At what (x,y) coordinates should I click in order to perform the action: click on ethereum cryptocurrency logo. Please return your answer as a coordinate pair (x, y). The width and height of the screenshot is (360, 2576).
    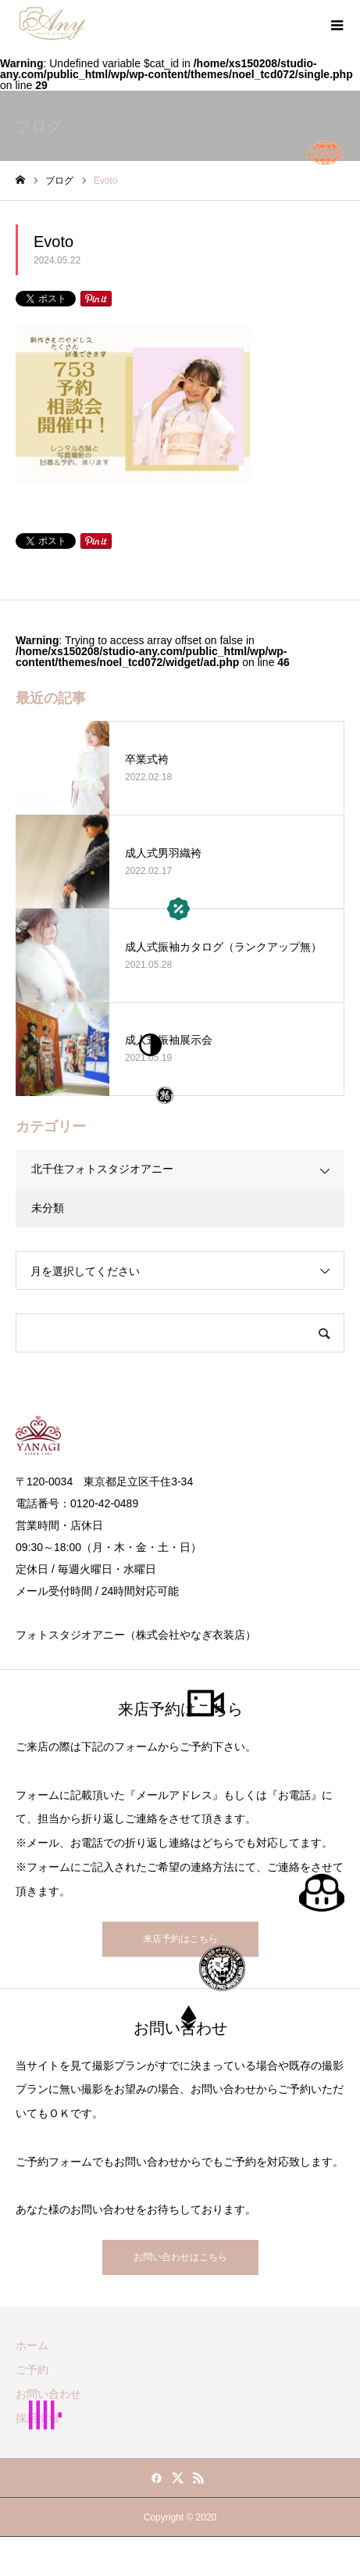
    Looking at the image, I should click on (188, 2018).